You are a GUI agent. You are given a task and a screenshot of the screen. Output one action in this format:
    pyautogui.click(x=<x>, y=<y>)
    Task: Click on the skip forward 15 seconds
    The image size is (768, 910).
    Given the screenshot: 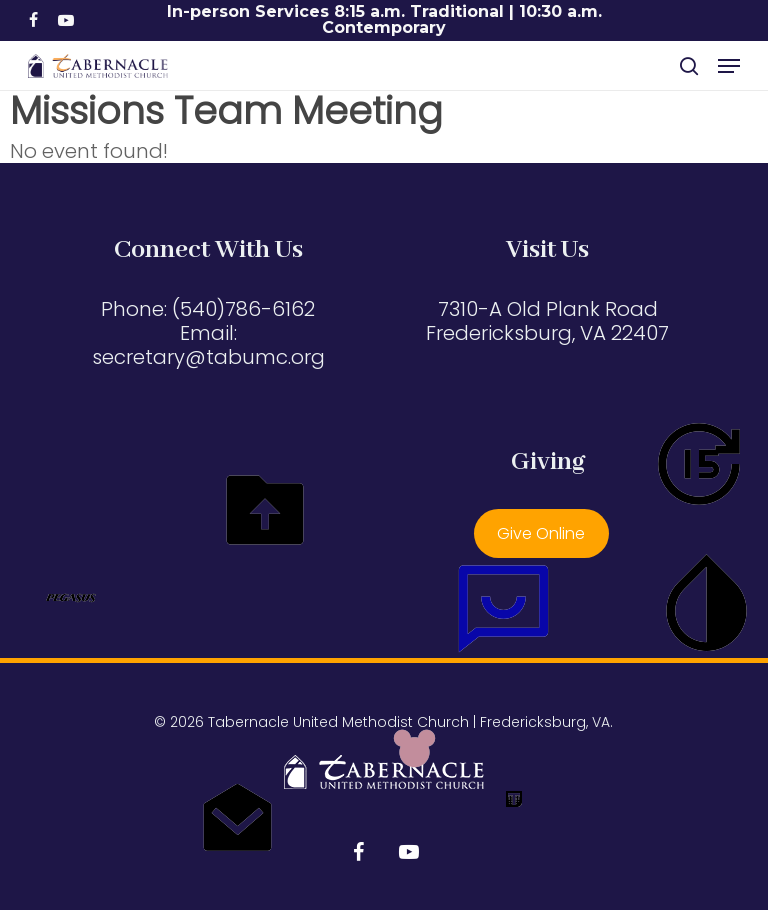 What is the action you would take?
    pyautogui.click(x=699, y=464)
    